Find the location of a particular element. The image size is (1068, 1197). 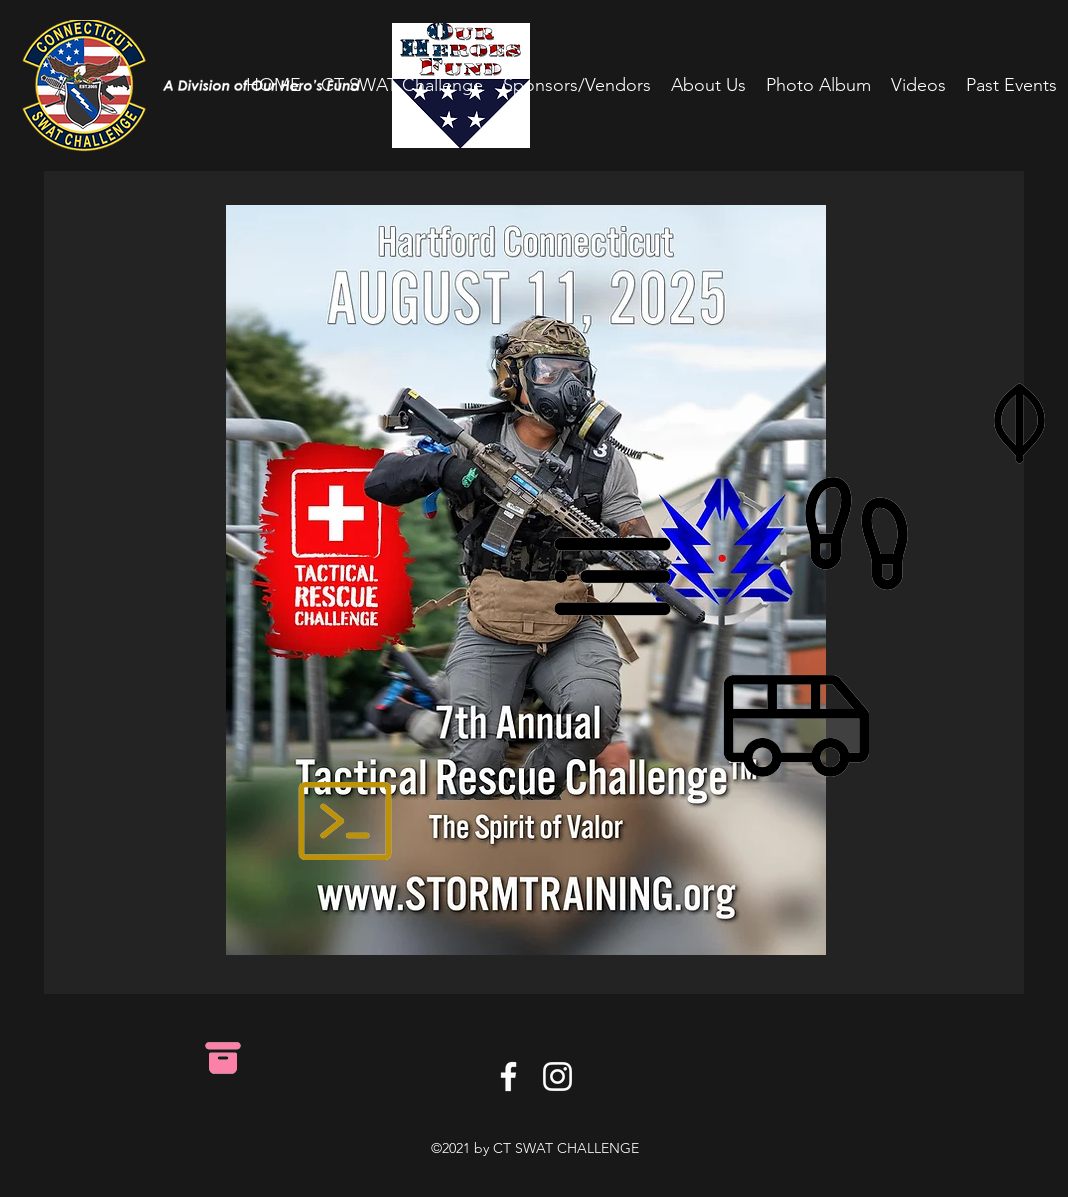

archive this item is located at coordinates (223, 1058).